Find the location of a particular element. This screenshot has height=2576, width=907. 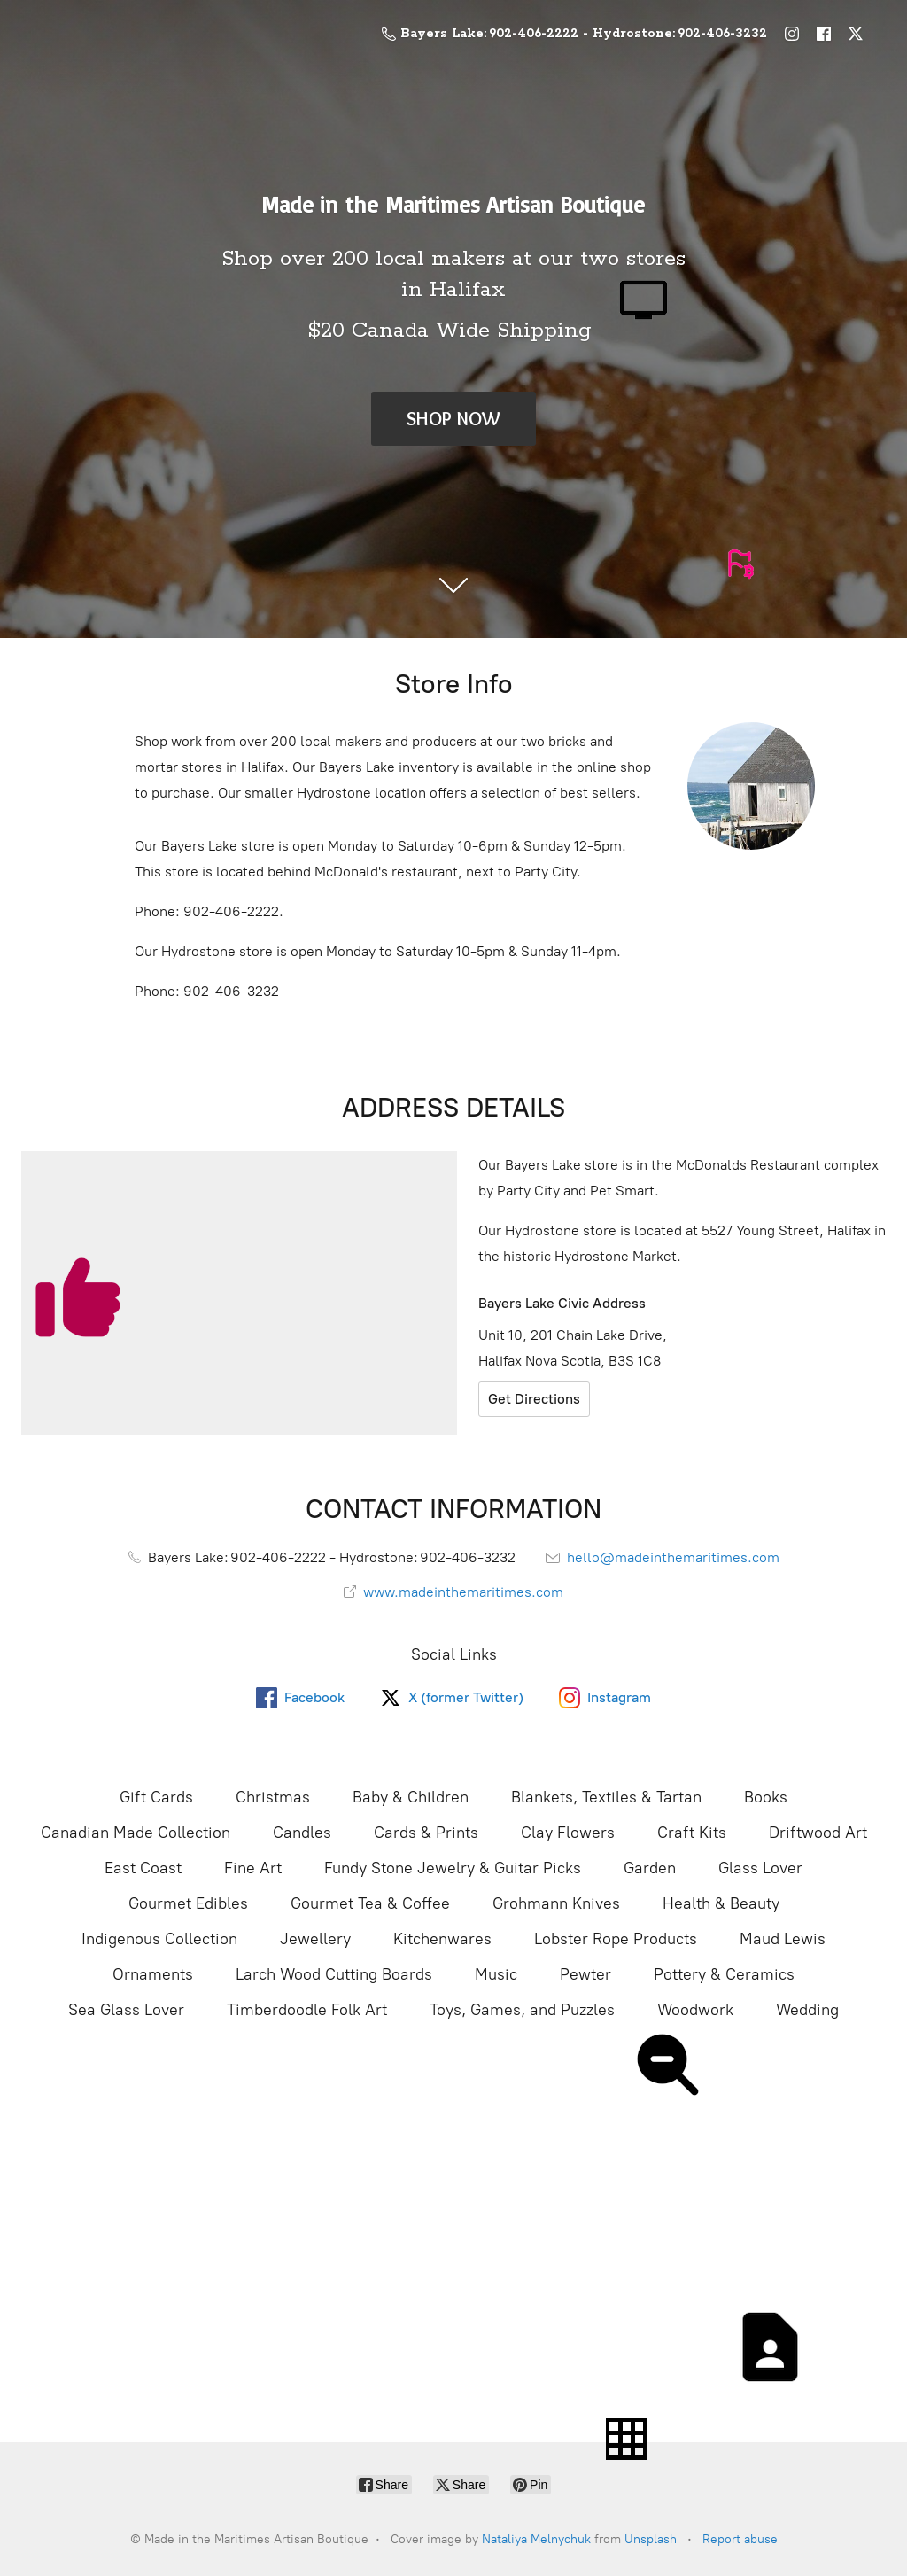

flag or mark a bitcoin transaction is located at coordinates (740, 563).